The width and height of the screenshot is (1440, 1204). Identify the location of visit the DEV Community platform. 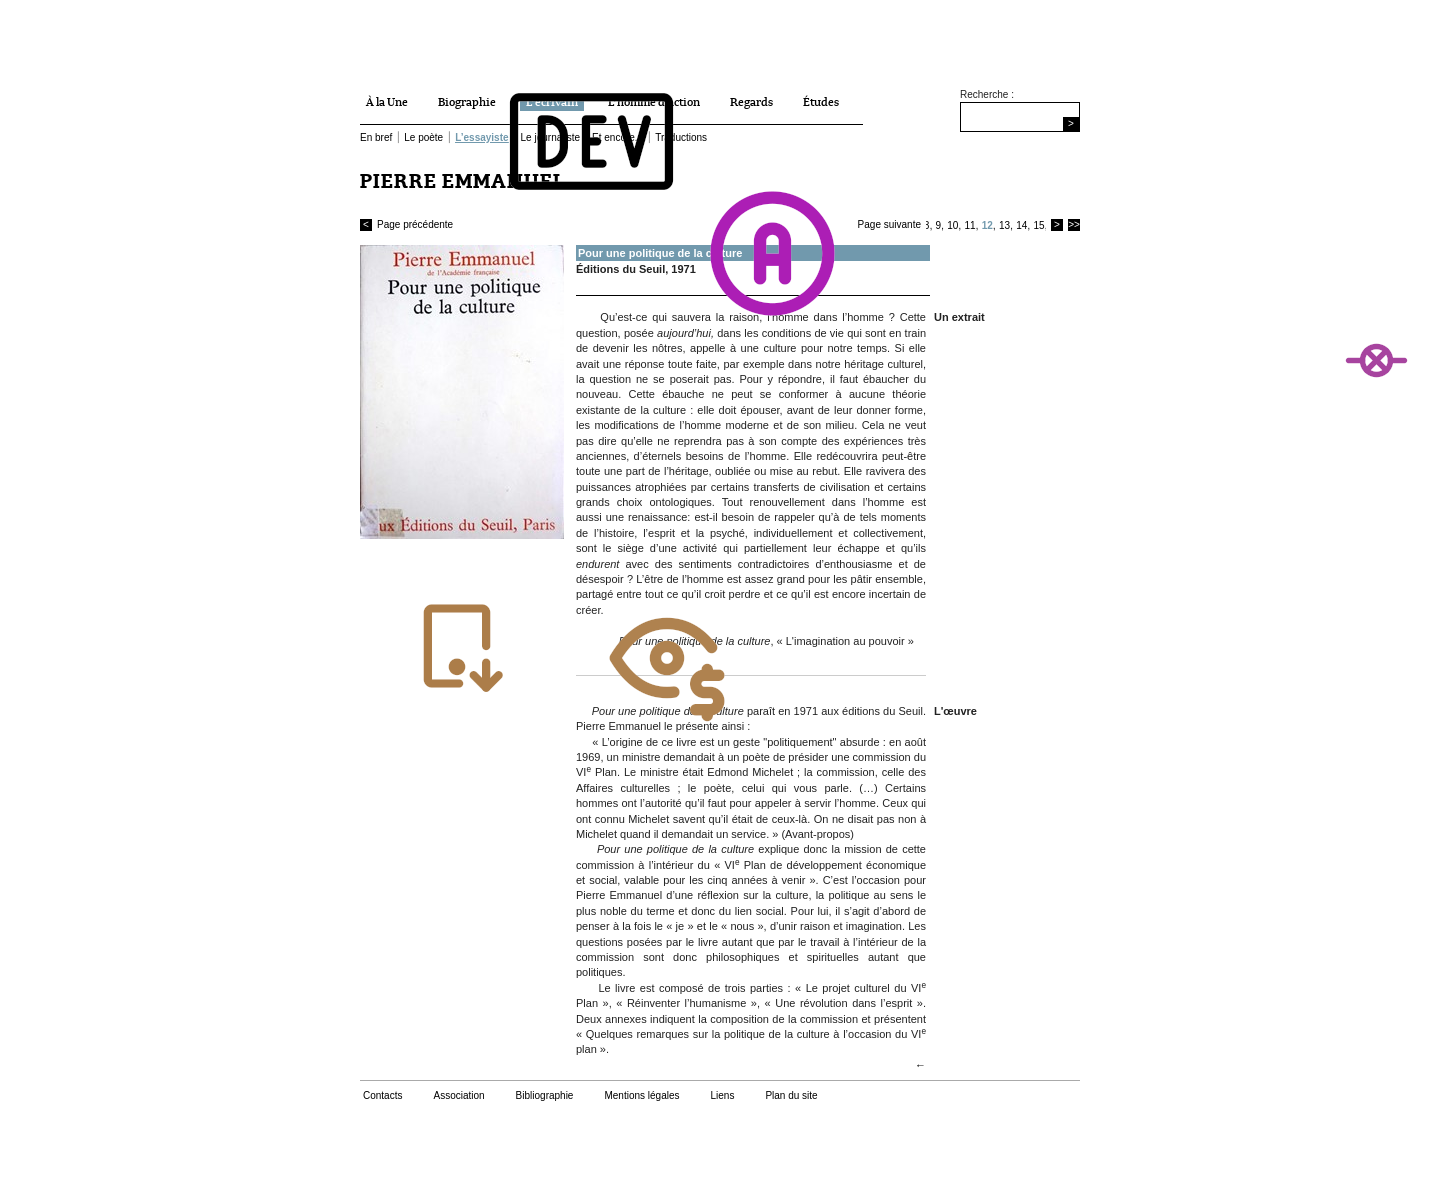
(591, 141).